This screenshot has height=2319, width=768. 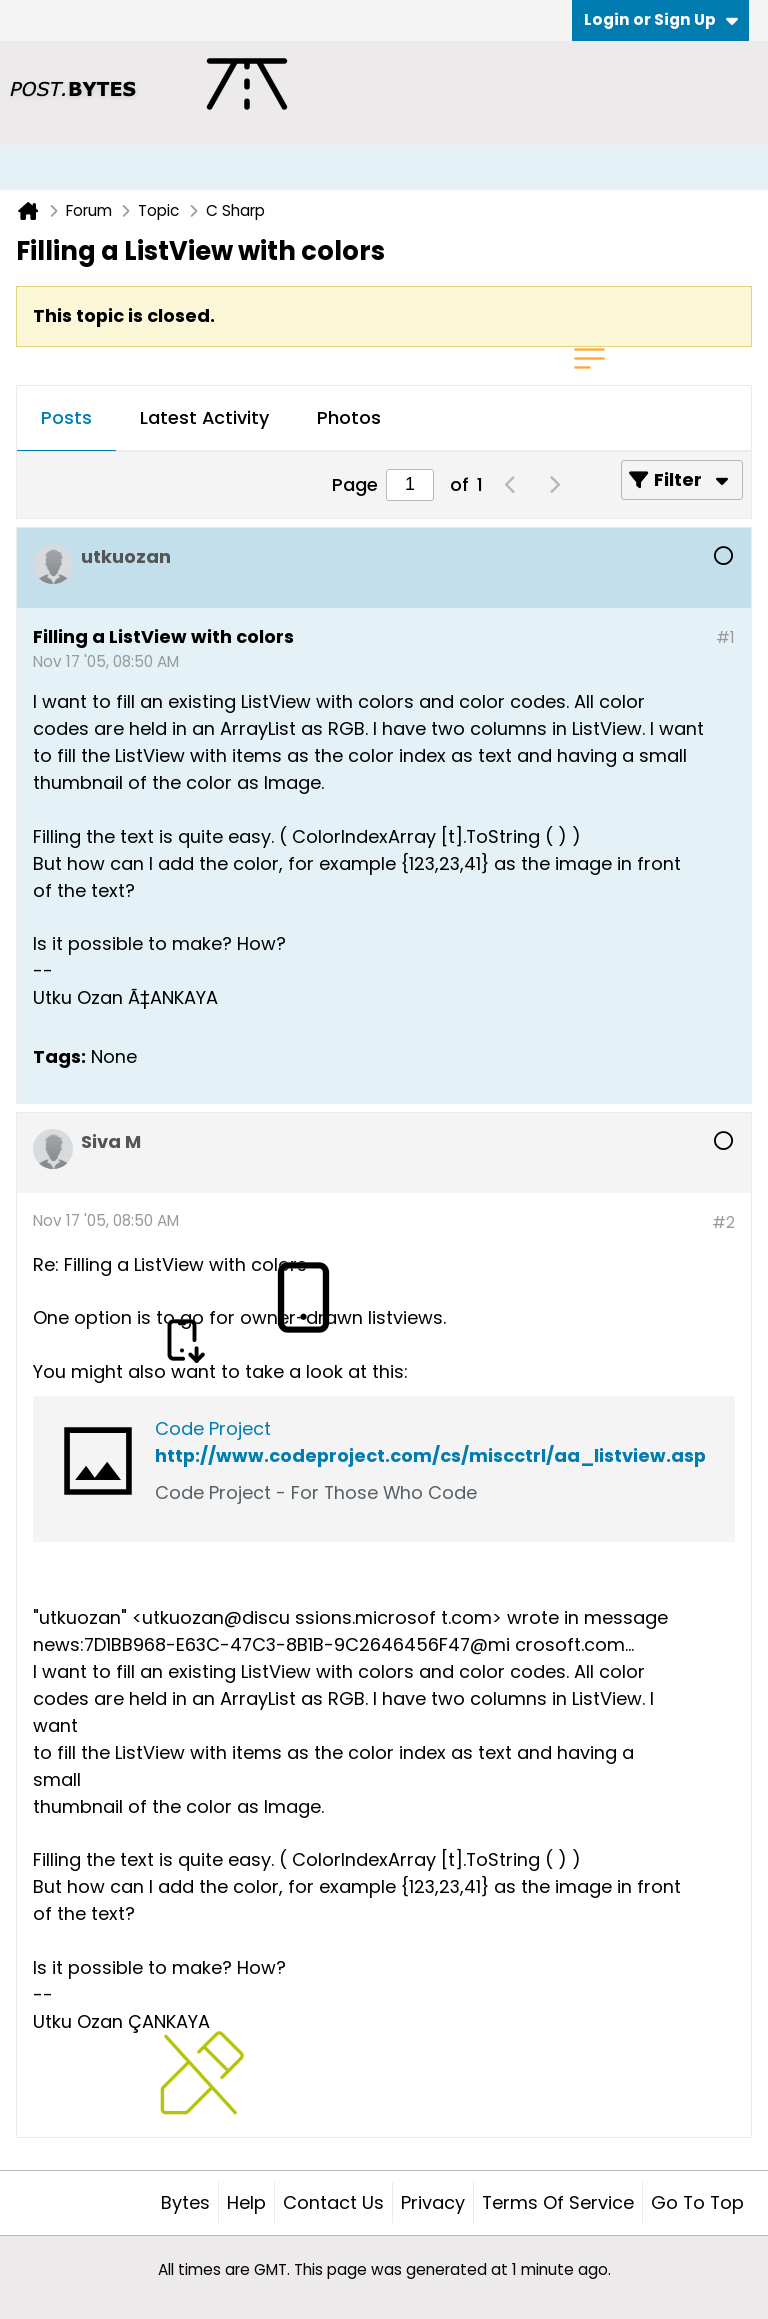 What do you see at coordinates (303, 1297) in the screenshot?
I see `access mobile device settings` at bounding box center [303, 1297].